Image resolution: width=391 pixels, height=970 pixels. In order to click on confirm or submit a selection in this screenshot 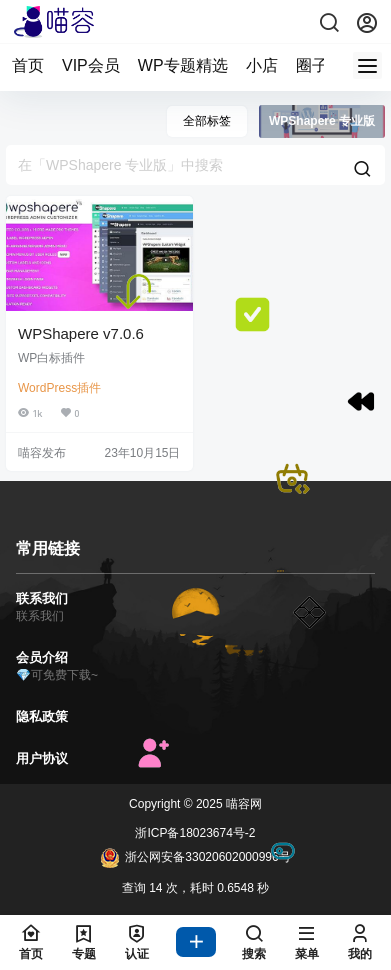, I will do `click(252, 314)`.